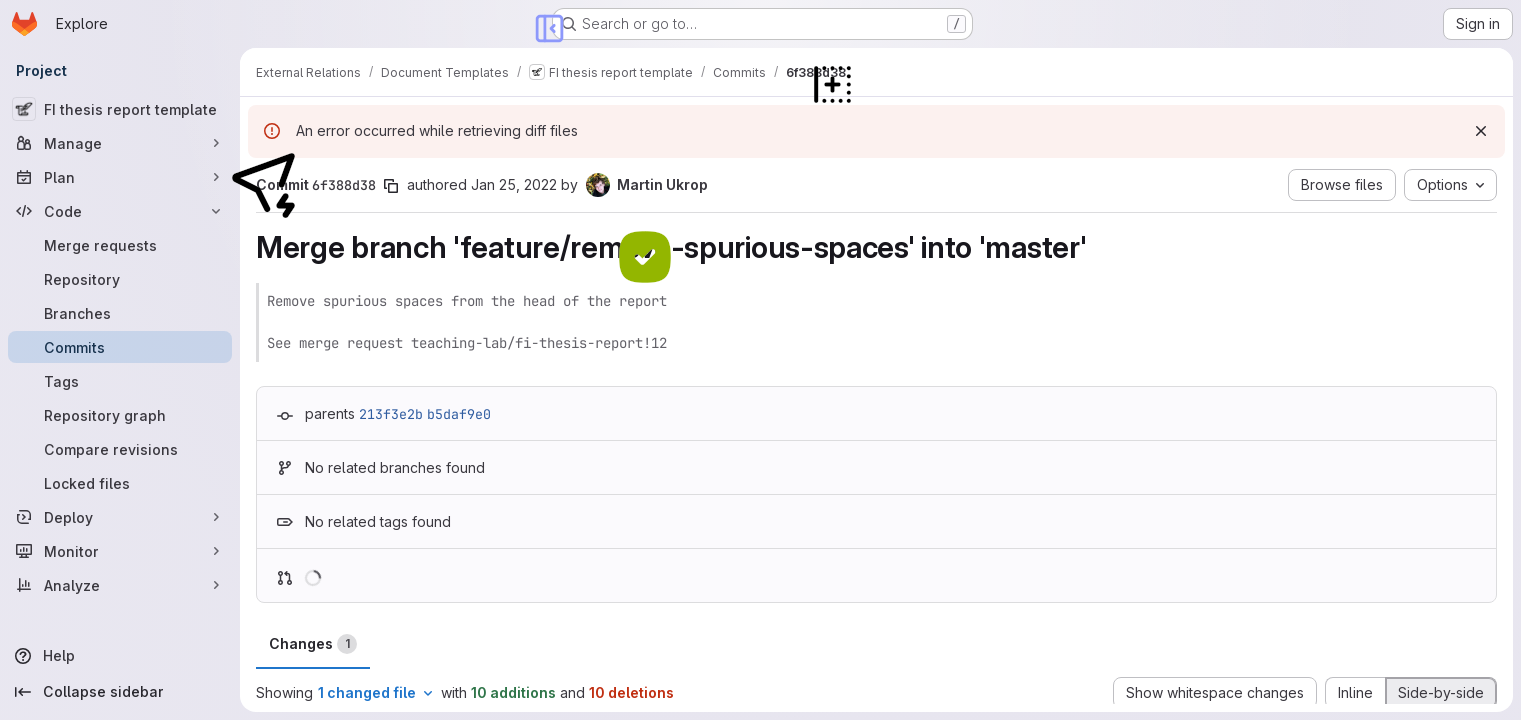 The height and width of the screenshot is (720, 1521). What do you see at coordinates (645, 257) in the screenshot?
I see `mark task as complete` at bounding box center [645, 257].